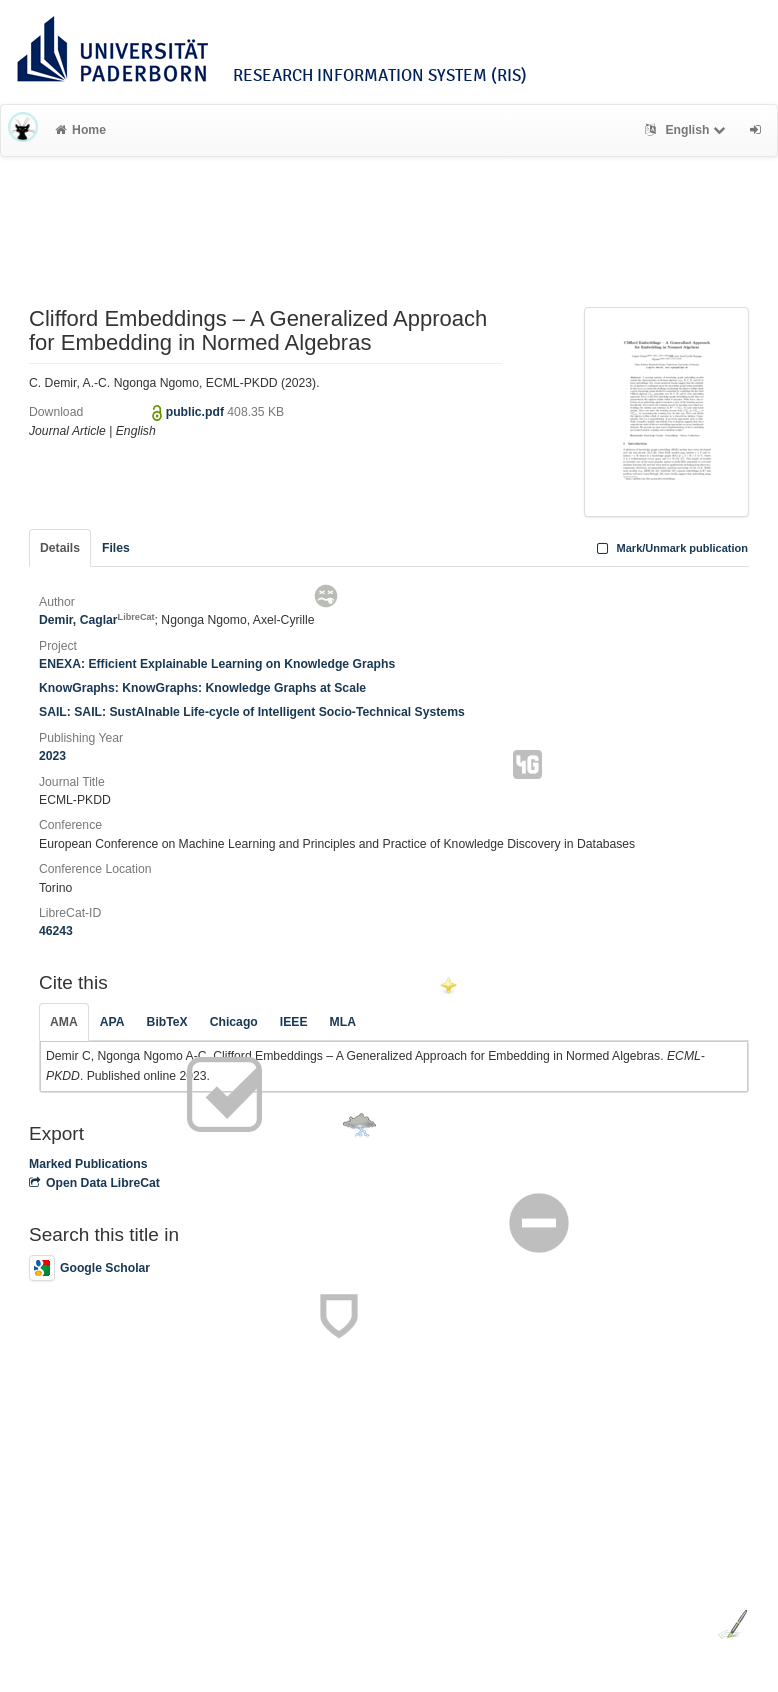 Image resolution: width=778 pixels, height=1692 pixels. I want to click on indicates feeling unwell or sick status, so click(326, 596).